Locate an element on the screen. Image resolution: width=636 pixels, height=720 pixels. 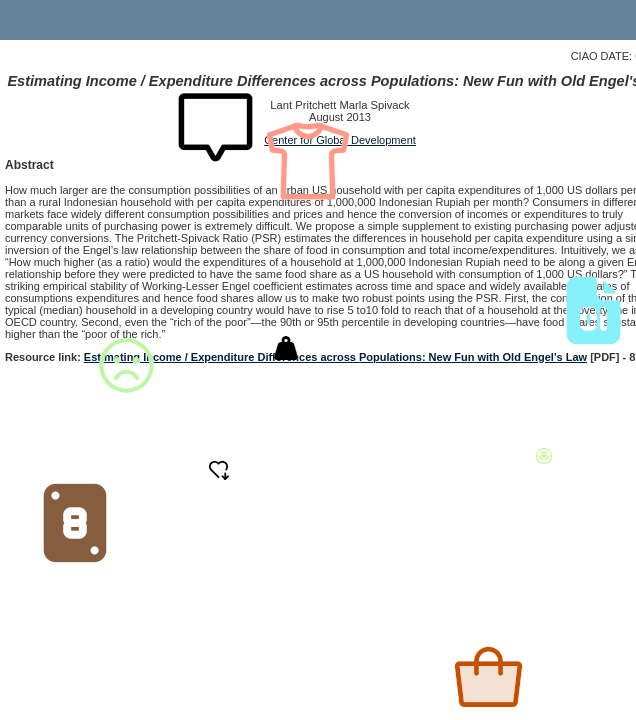
view your shopping bag is located at coordinates (488, 680).